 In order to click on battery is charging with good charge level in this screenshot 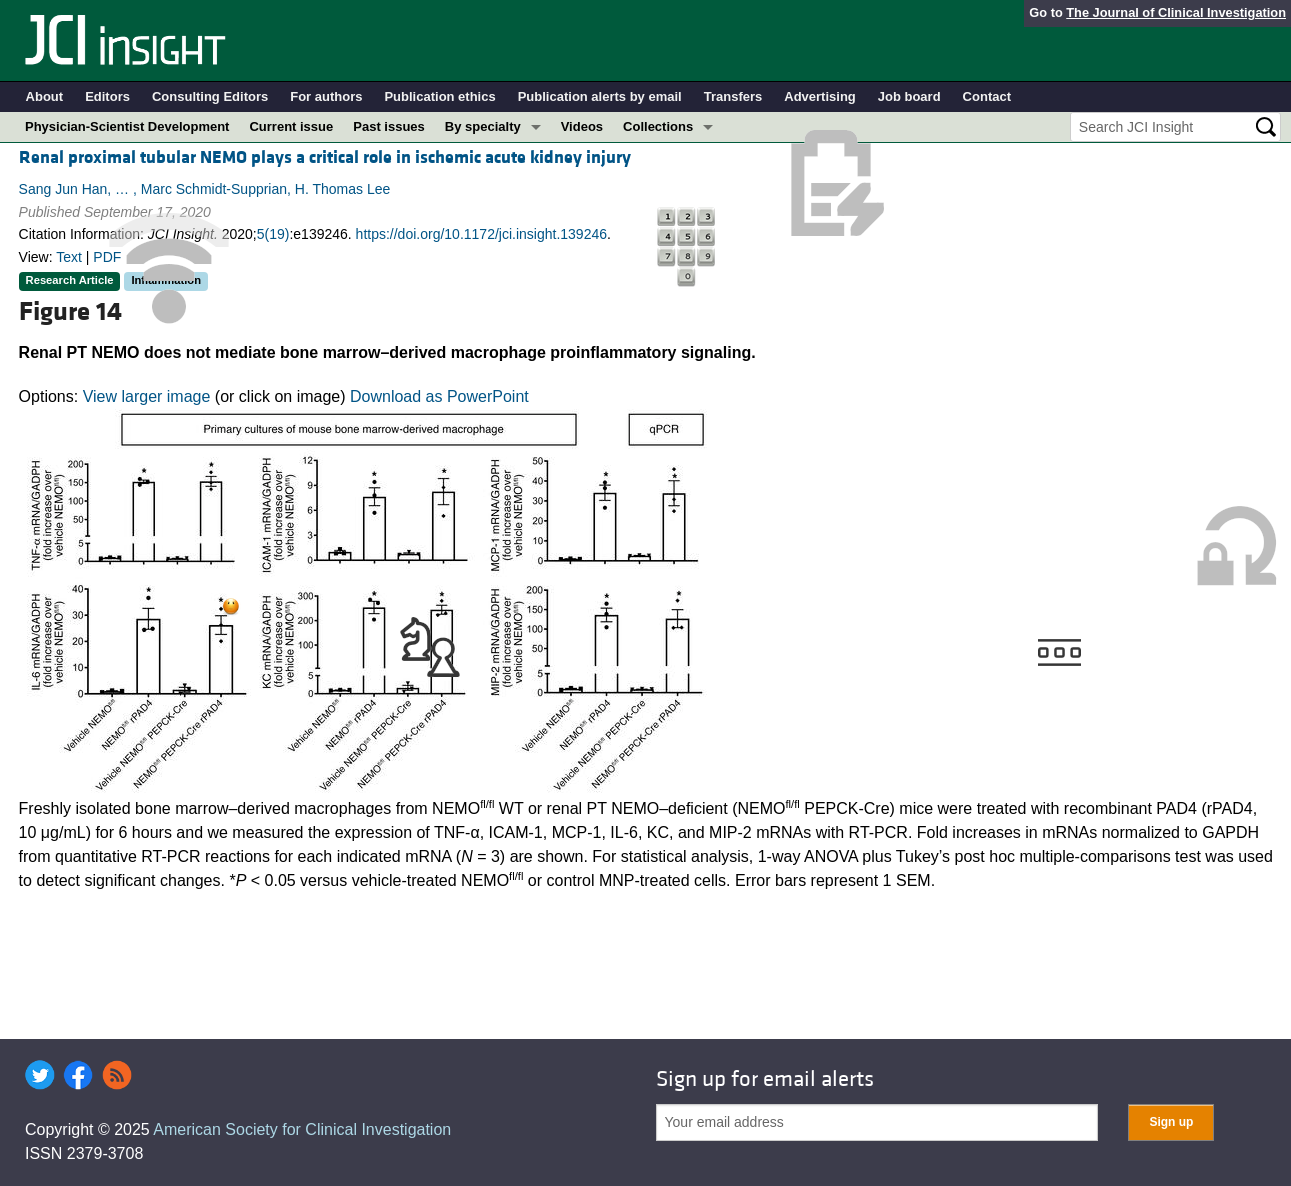, I will do `click(831, 183)`.